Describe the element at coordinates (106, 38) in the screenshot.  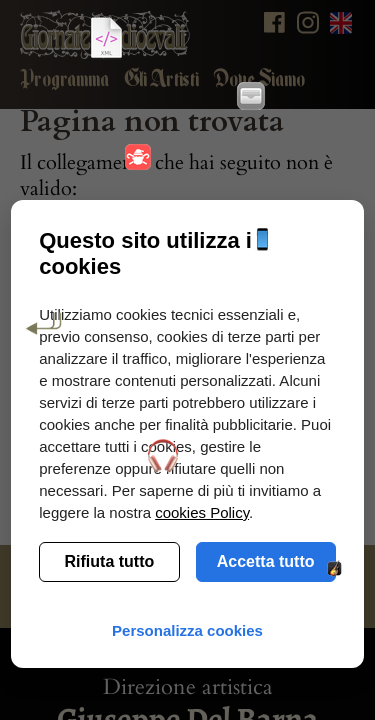
I see `an XML document file` at that location.